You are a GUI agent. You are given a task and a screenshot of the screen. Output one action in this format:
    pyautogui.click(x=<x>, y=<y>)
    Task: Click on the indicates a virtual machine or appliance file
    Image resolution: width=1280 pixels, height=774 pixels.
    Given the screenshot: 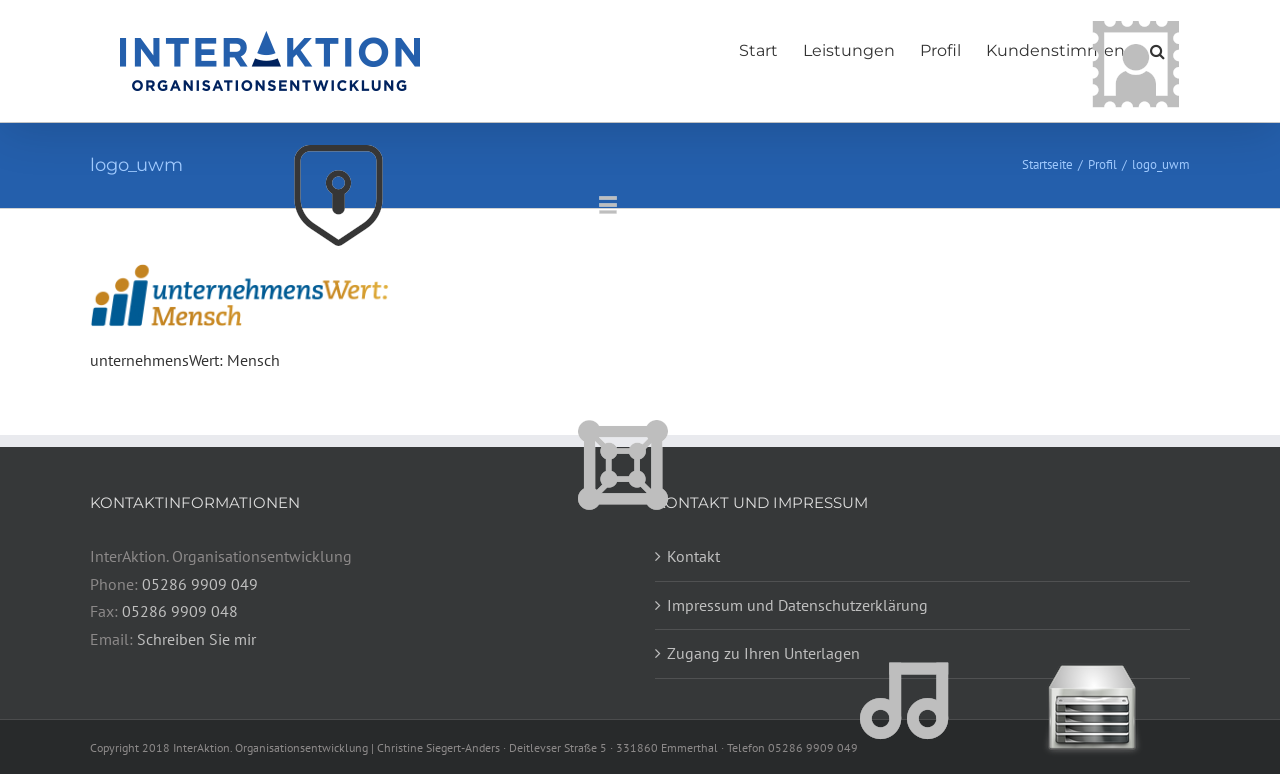 What is the action you would take?
    pyautogui.click(x=623, y=465)
    